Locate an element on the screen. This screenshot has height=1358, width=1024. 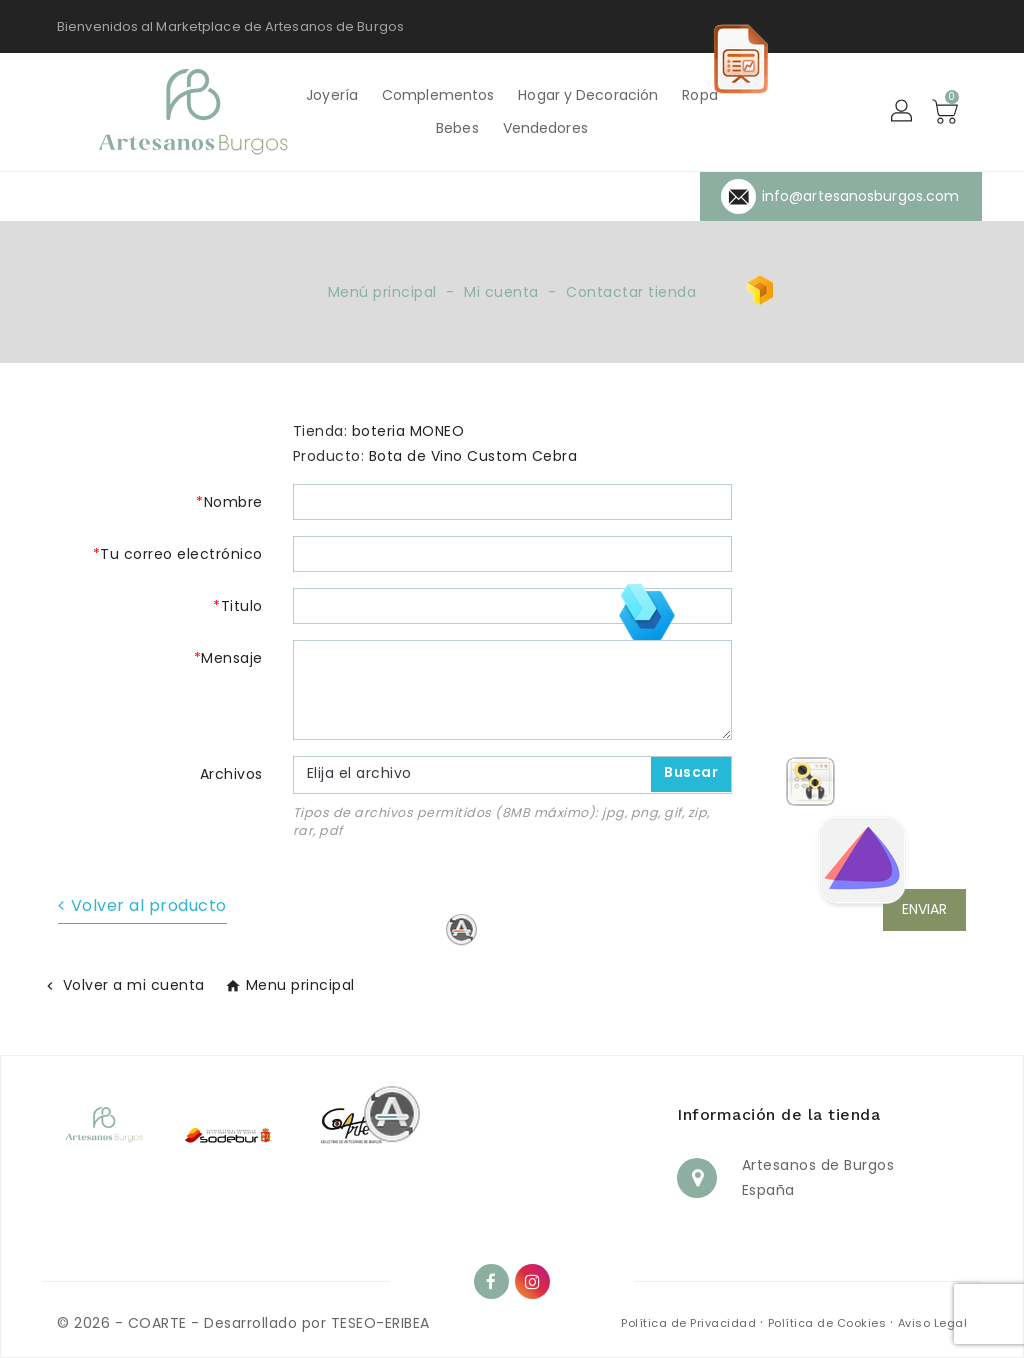
open the software update manager is located at coordinates (392, 1114).